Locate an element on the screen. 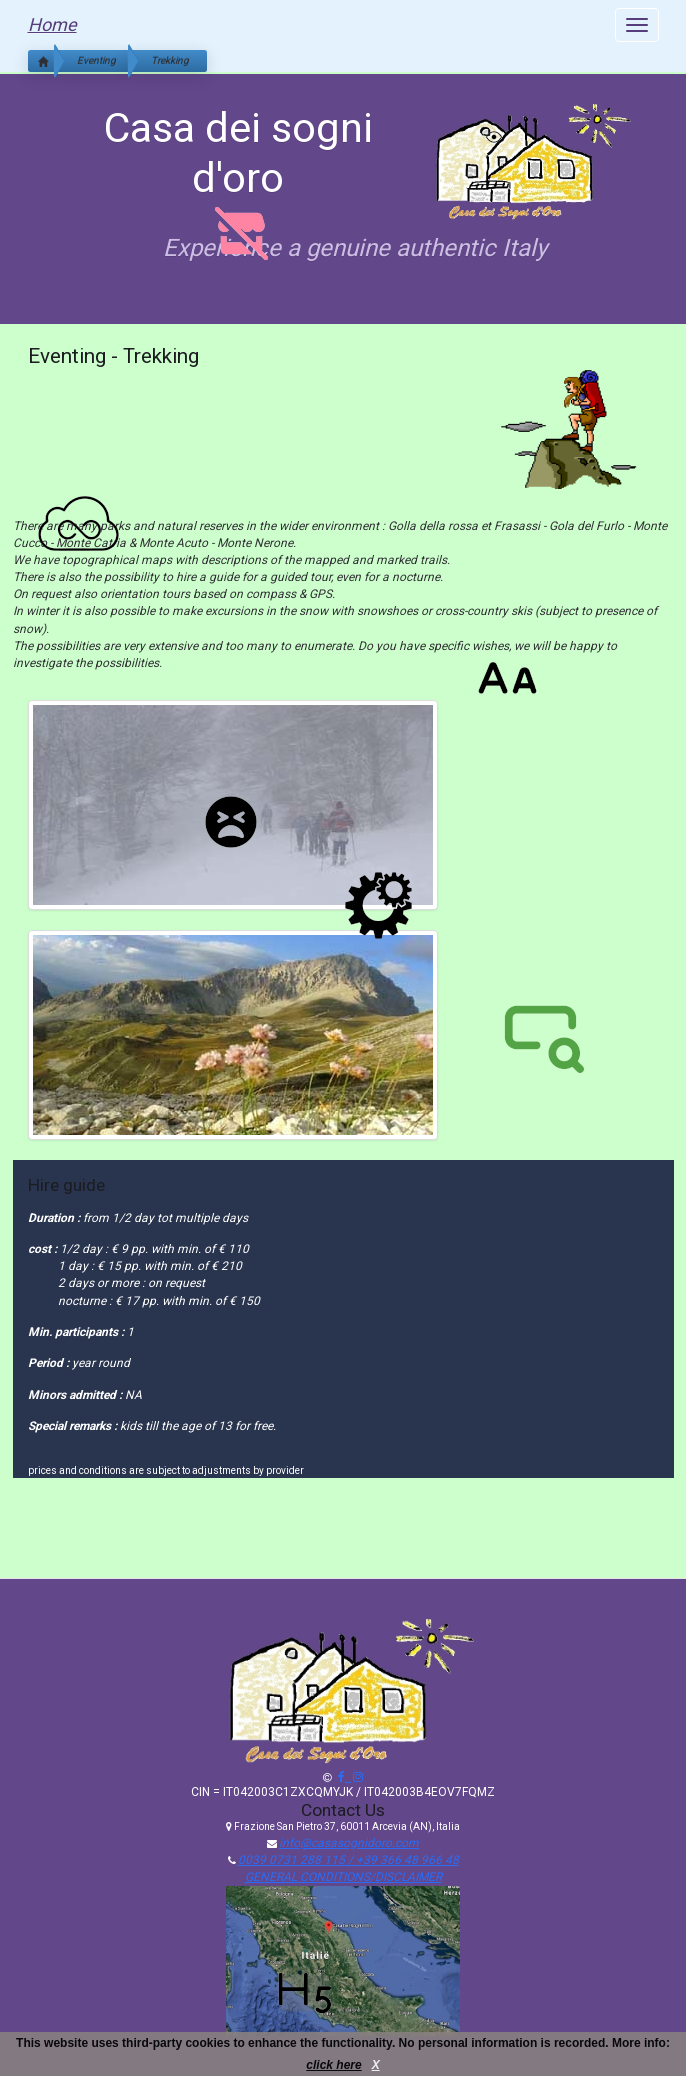 The width and height of the screenshot is (686, 2076). adjust text size settings is located at coordinates (507, 680).